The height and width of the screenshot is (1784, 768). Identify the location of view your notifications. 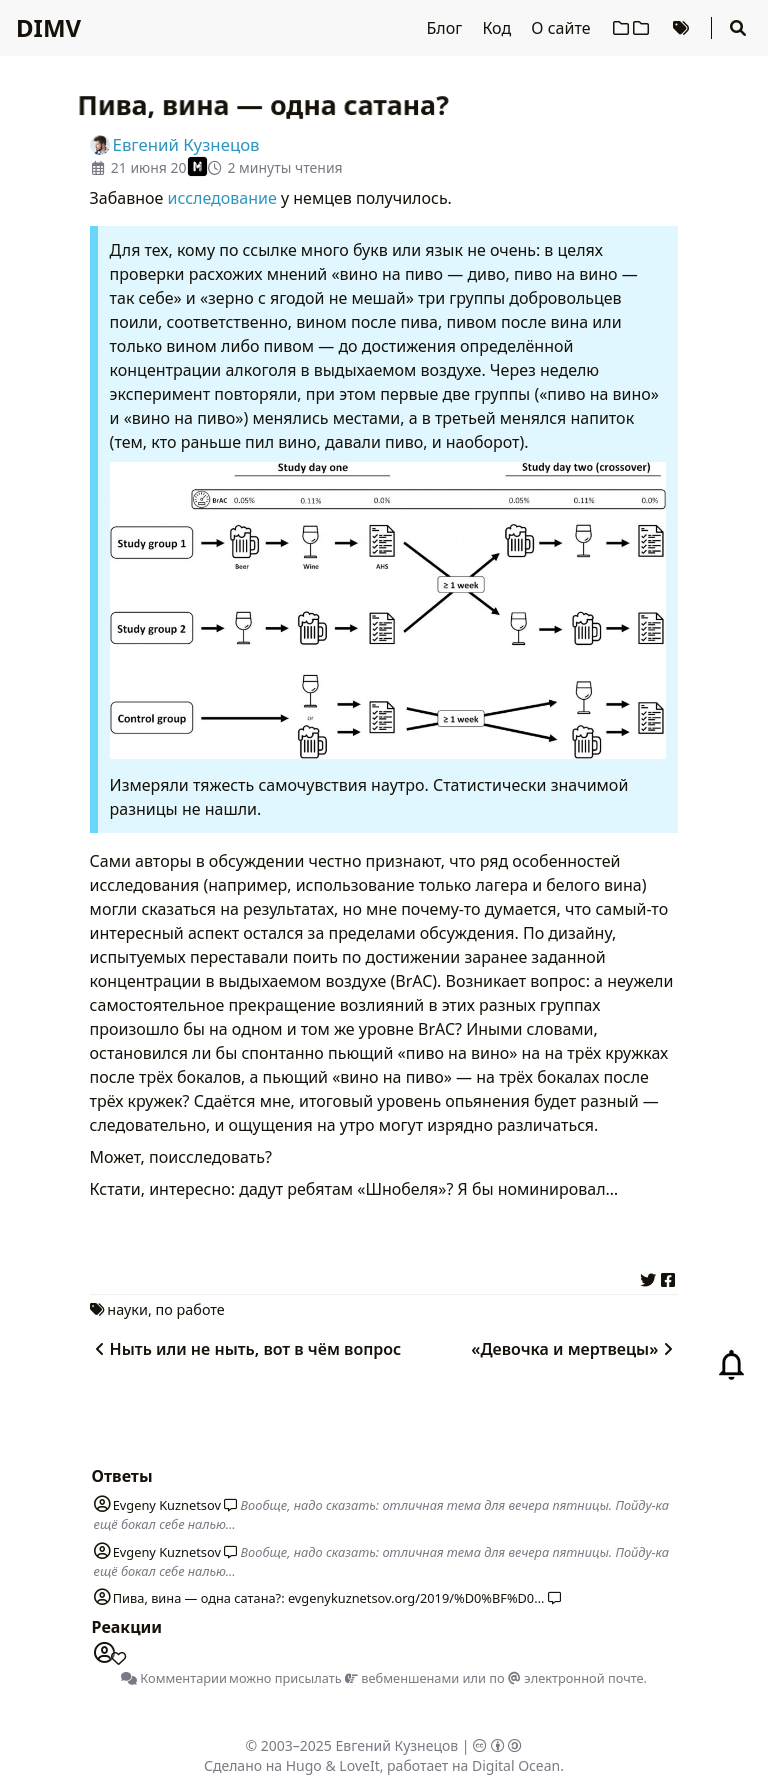
(731, 1364).